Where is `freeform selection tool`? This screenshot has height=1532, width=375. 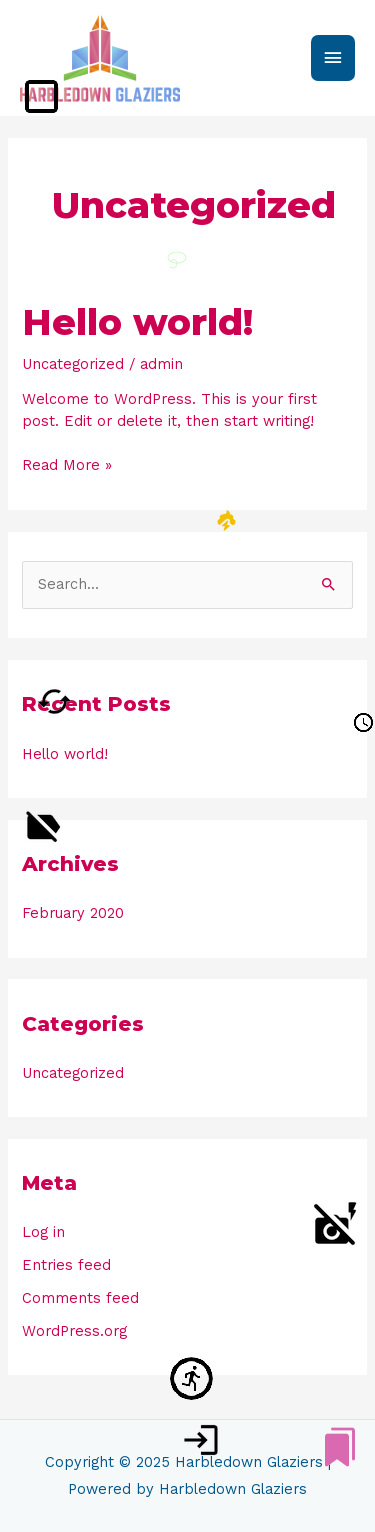
freeform selection tool is located at coordinates (177, 259).